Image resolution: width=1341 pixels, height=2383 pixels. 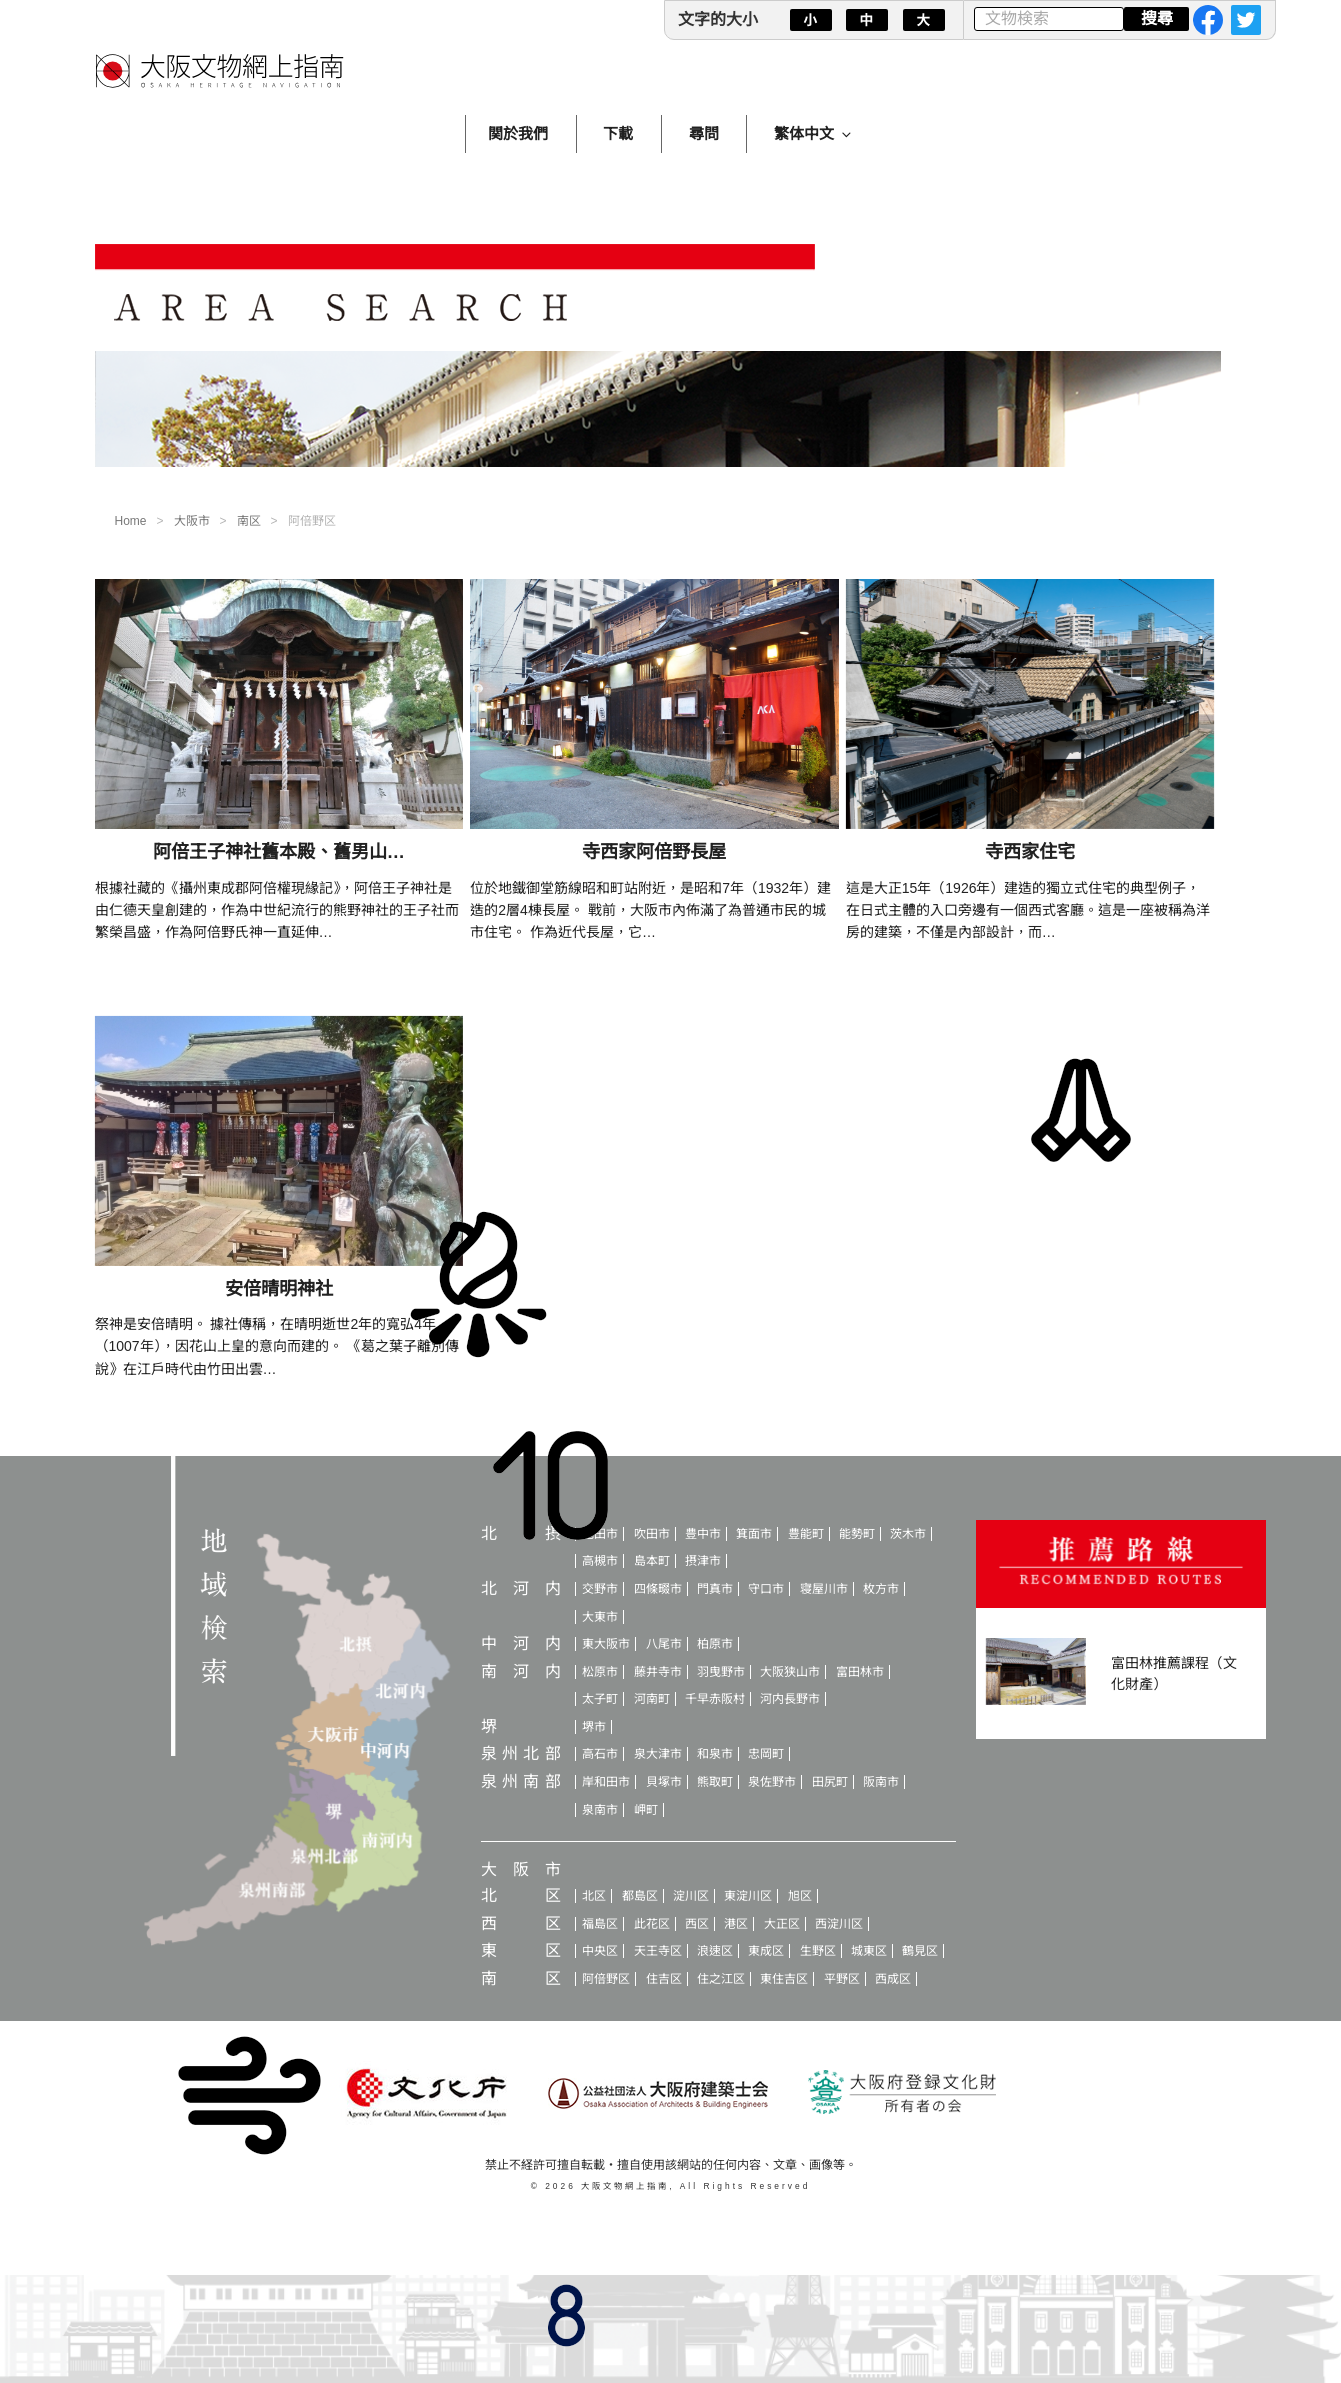 What do you see at coordinates (1081, 1112) in the screenshot?
I see `express gratitude or thanks` at bounding box center [1081, 1112].